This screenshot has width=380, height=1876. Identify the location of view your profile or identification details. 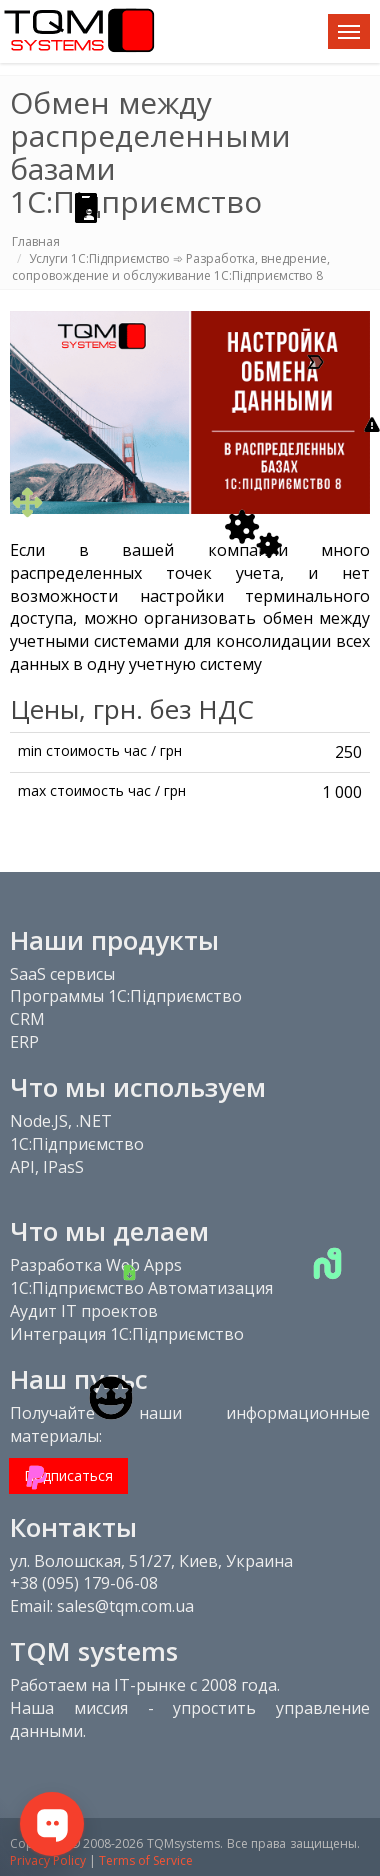
(86, 208).